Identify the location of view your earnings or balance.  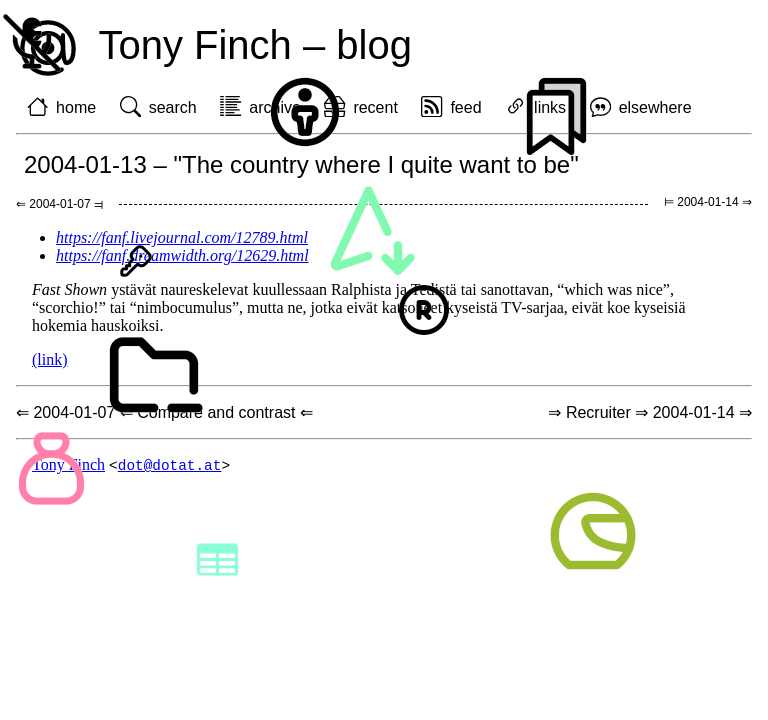
(51, 468).